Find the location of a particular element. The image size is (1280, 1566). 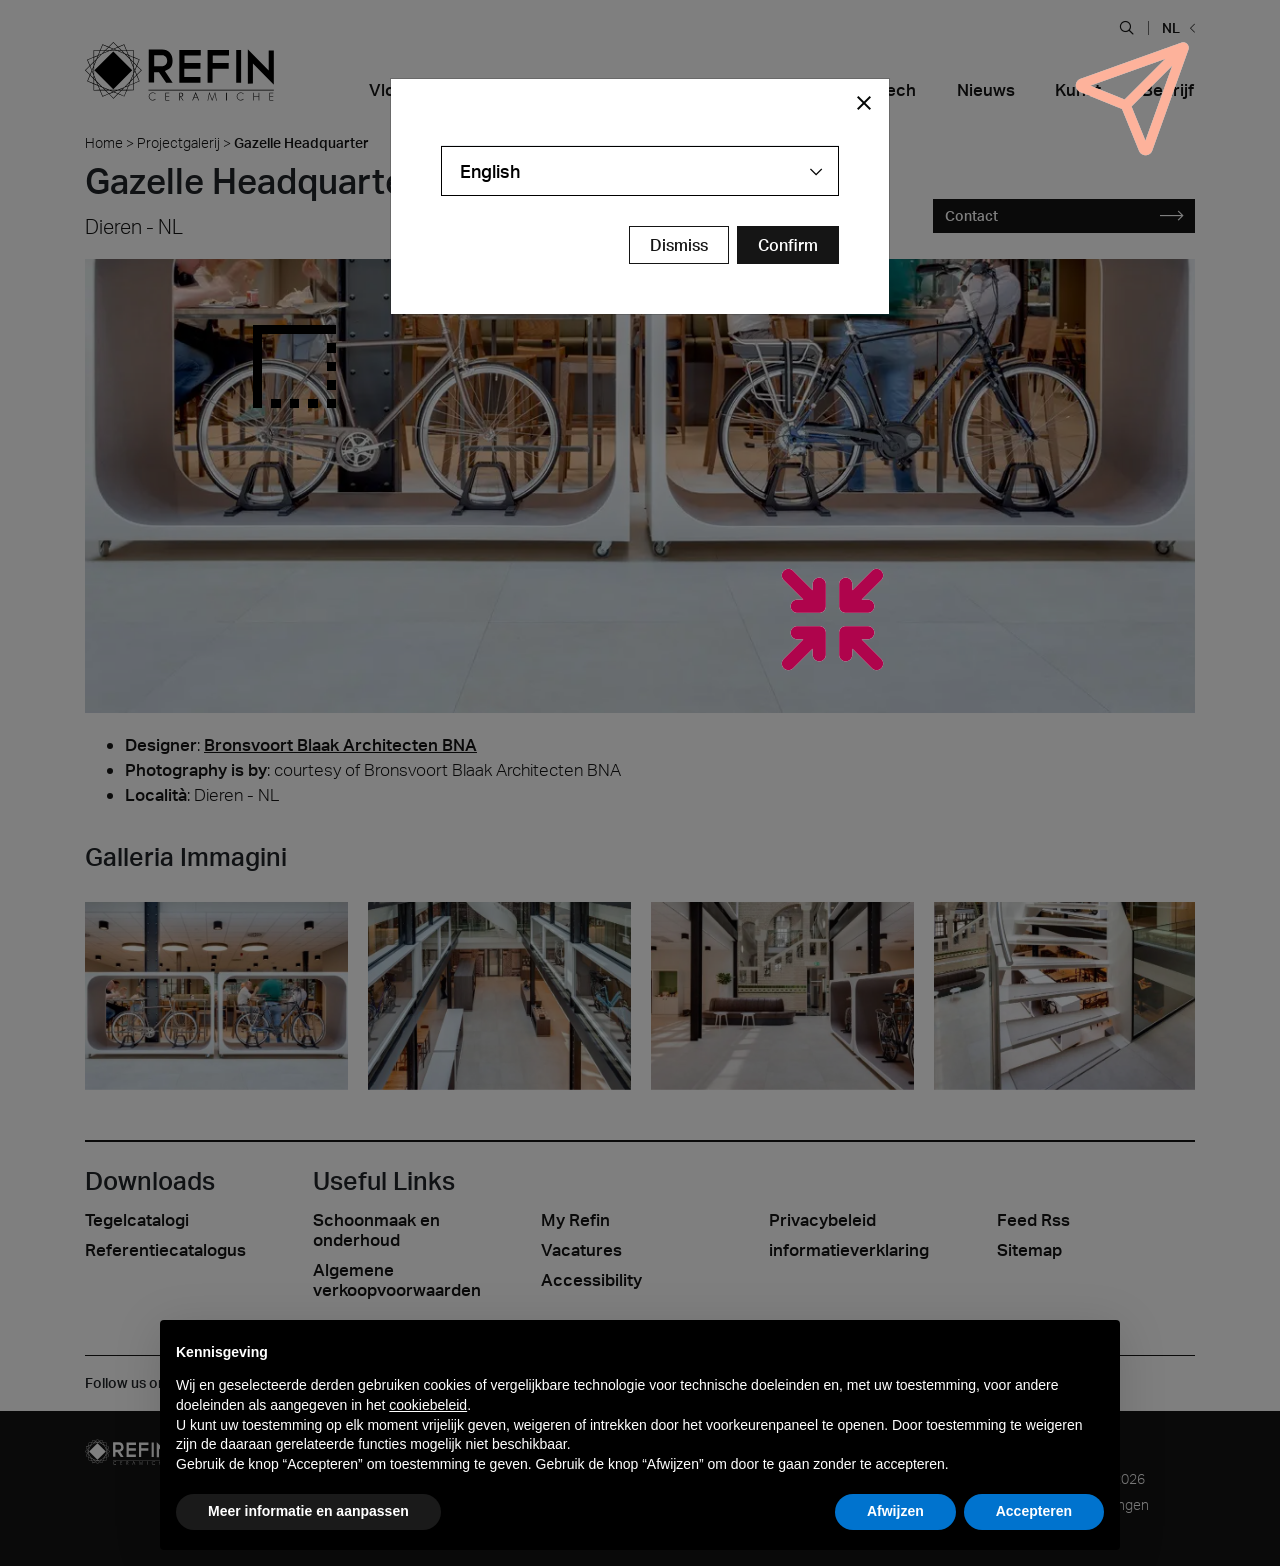

customize table or element border style is located at coordinates (294, 366).